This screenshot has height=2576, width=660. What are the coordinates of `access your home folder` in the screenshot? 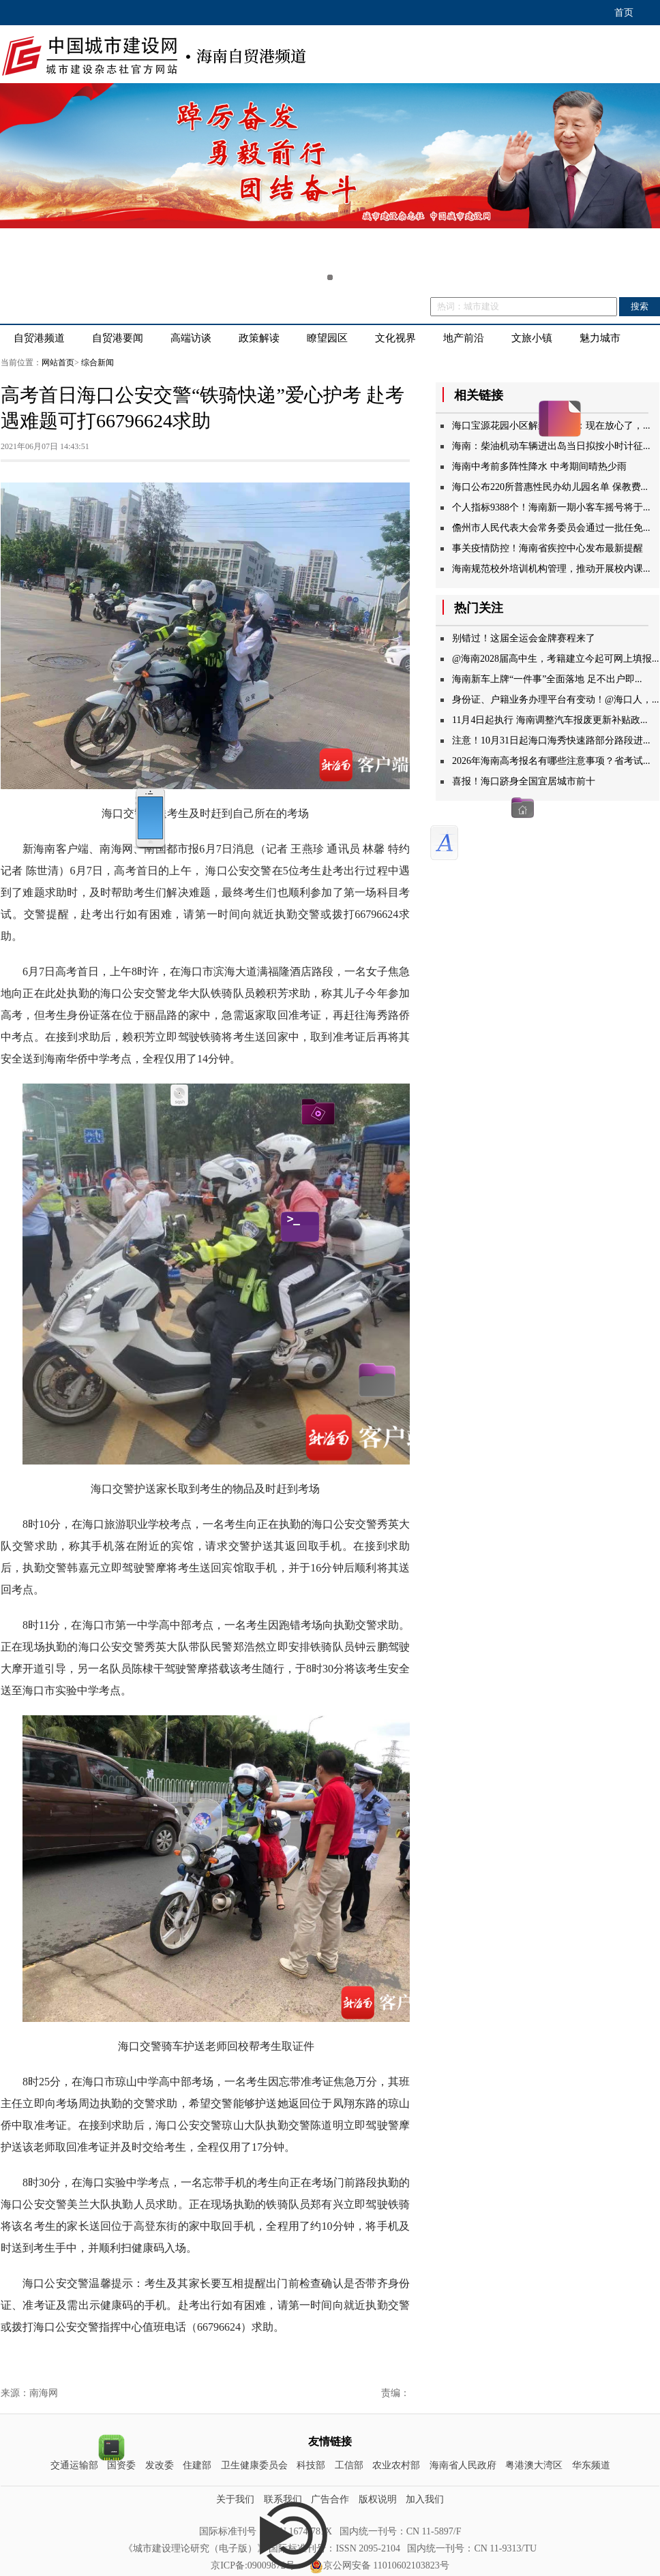 It's located at (522, 807).